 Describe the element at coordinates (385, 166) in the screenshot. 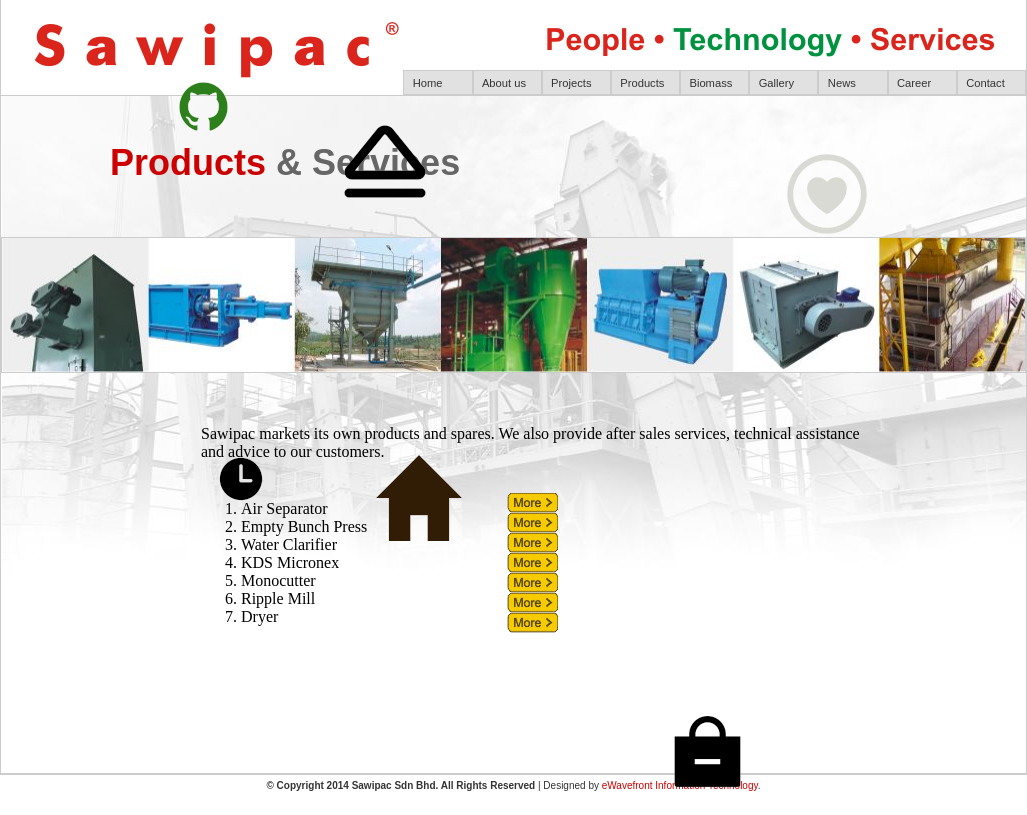

I see `eject media or disc` at that location.